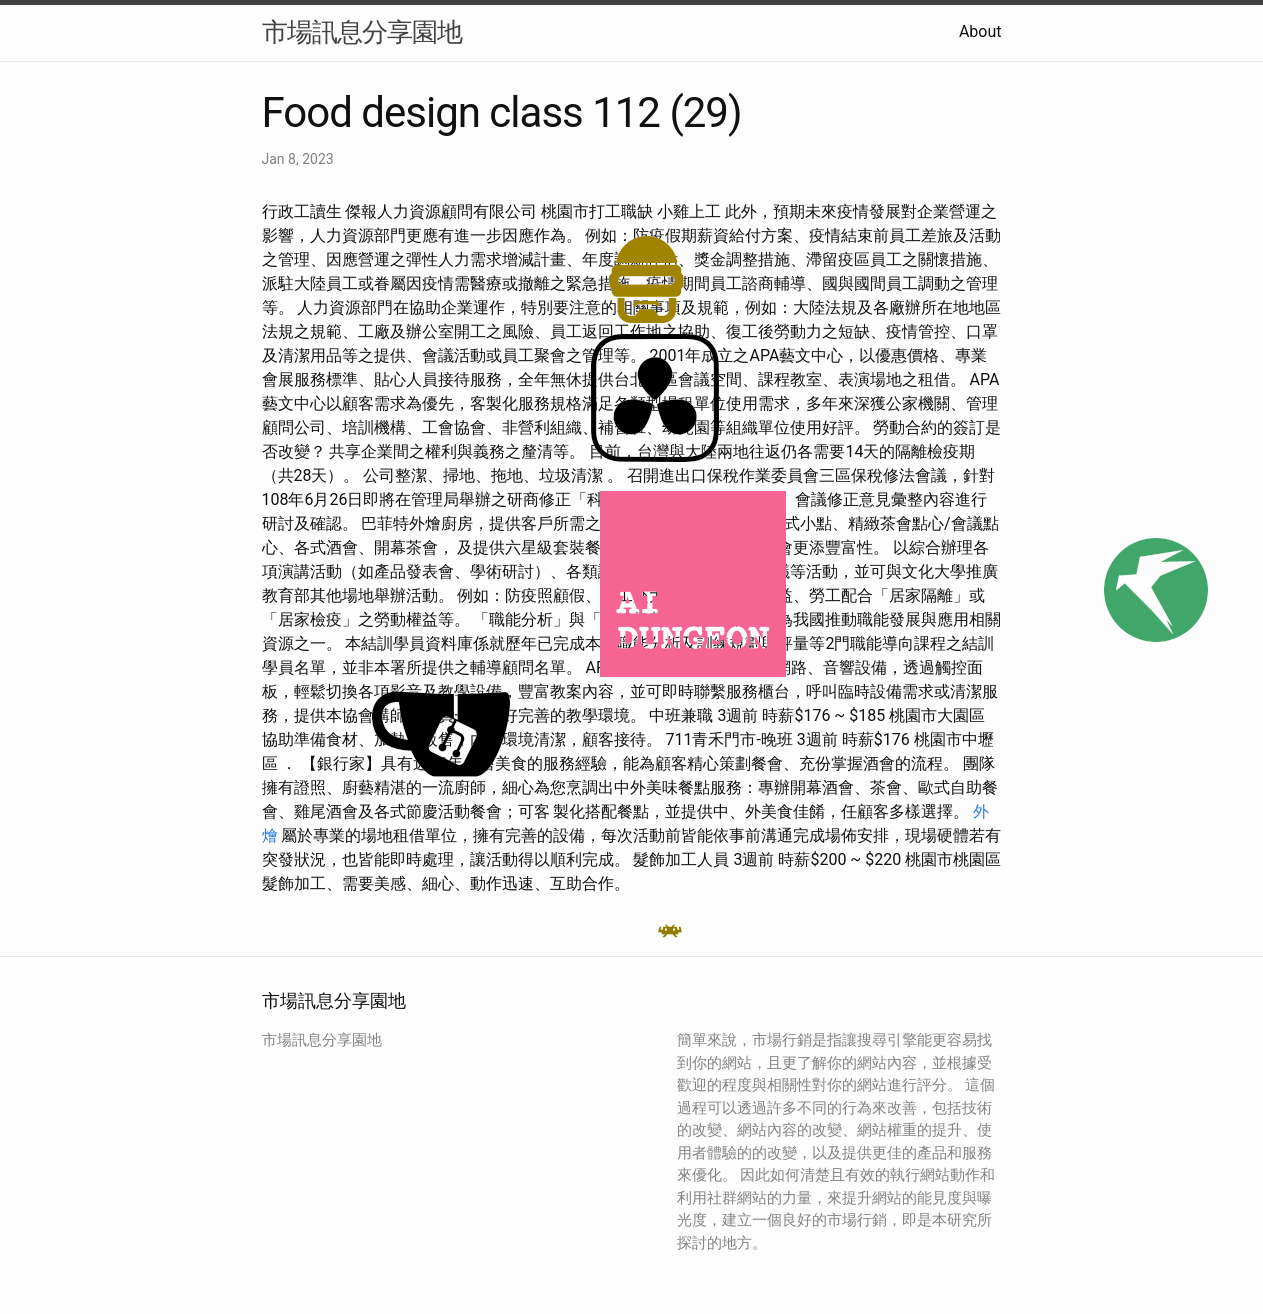 The image size is (1263, 1314). Describe the element at coordinates (441, 734) in the screenshot. I see `open gitea git repository` at that location.